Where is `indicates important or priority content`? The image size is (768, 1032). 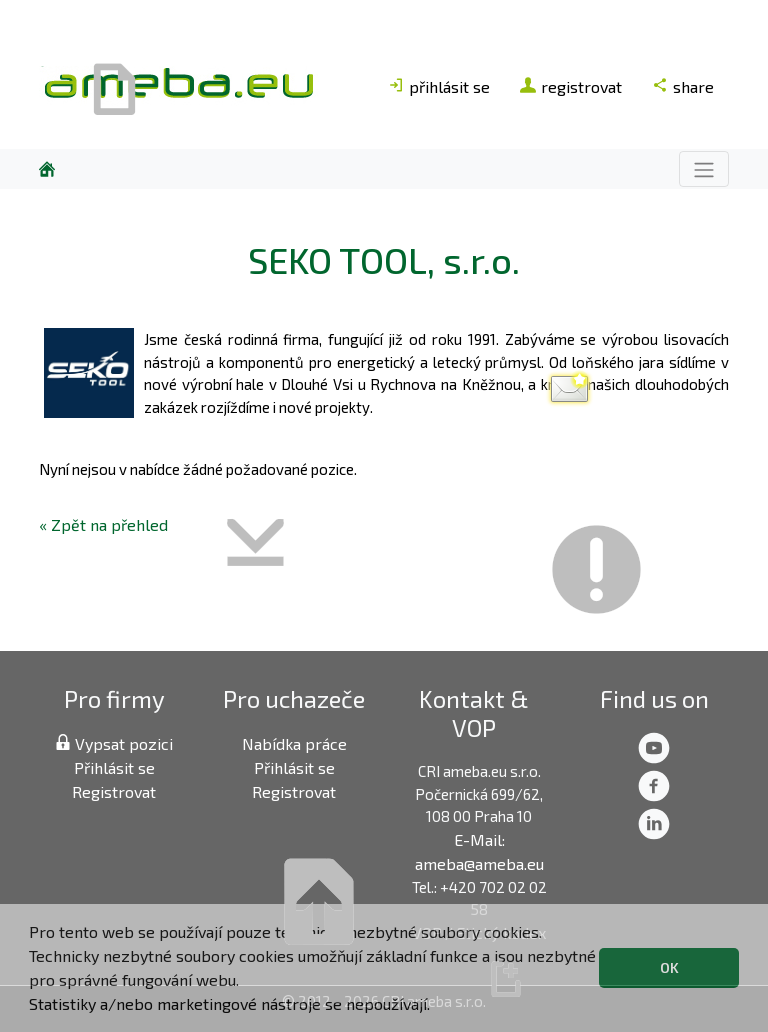 indicates important or priority content is located at coordinates (596, 569).